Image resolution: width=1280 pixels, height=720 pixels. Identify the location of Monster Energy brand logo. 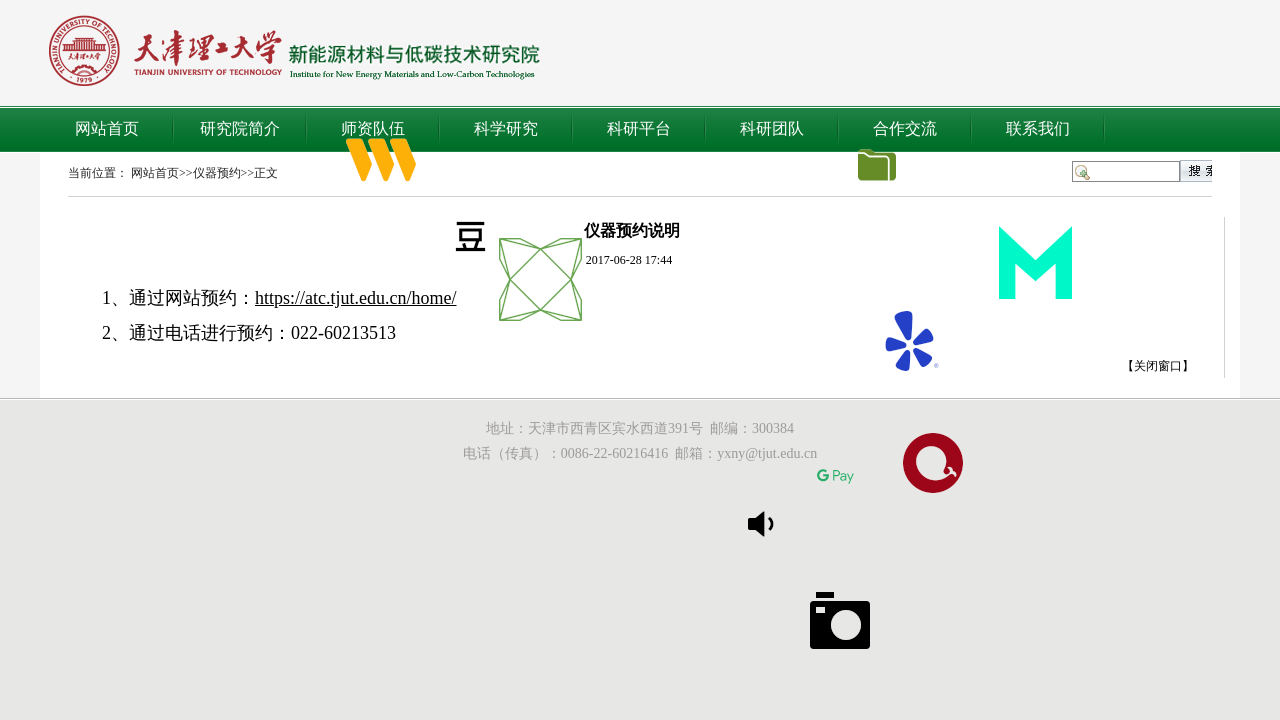
(1035, 262).